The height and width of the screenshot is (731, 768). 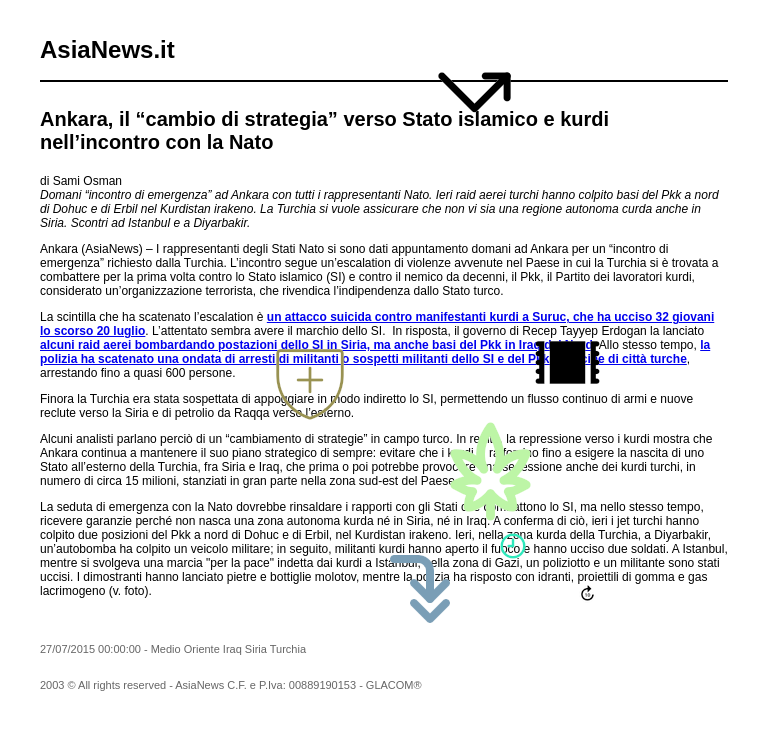 I want to click on reply to a message or thread, so click(x=474, y=90).